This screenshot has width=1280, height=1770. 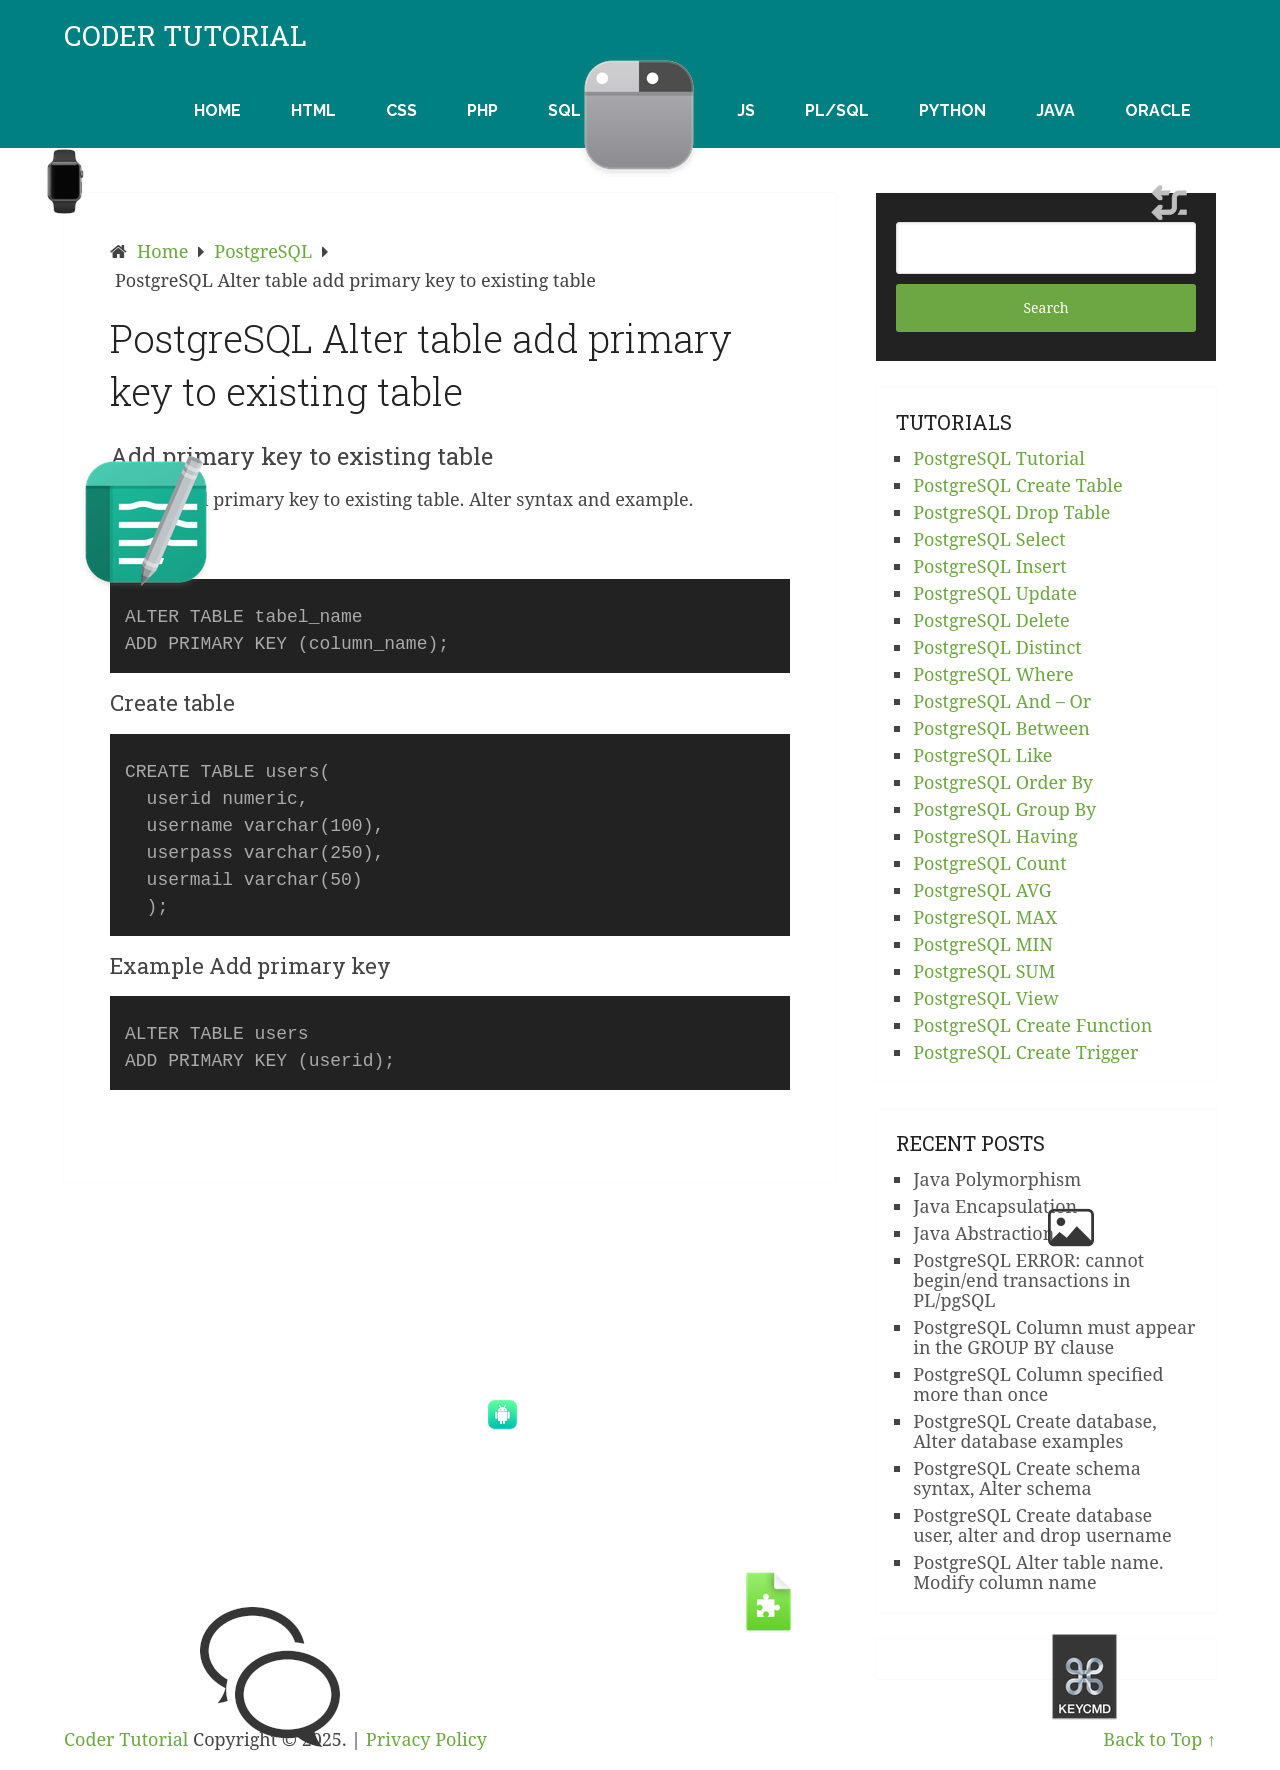 What do you see at coordinates (1071, 1229) in the screenshot?
I see `open photo viewer application` at bounding box center [1071, 1229].